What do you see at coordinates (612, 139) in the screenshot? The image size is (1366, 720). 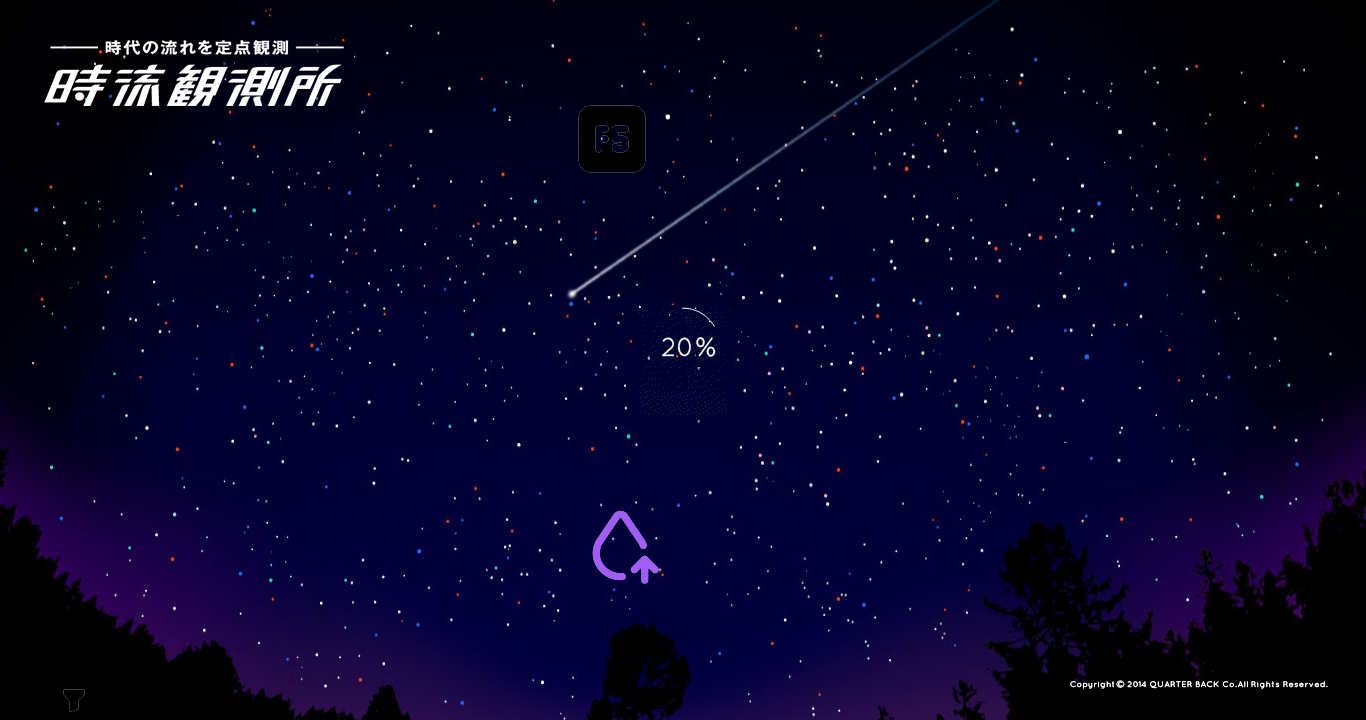 I see `press F5 to refresh the page` at bounding box center [612, 139].